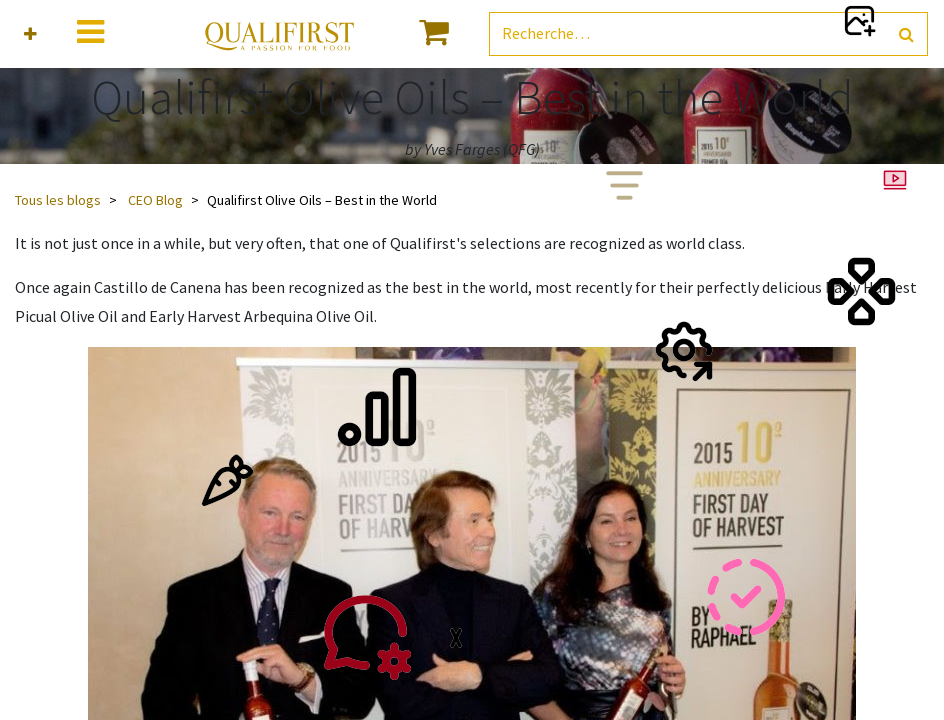 This screenshot has width=944, height=720. I want to click on close or dismiss a dialog, so click(456, 638).